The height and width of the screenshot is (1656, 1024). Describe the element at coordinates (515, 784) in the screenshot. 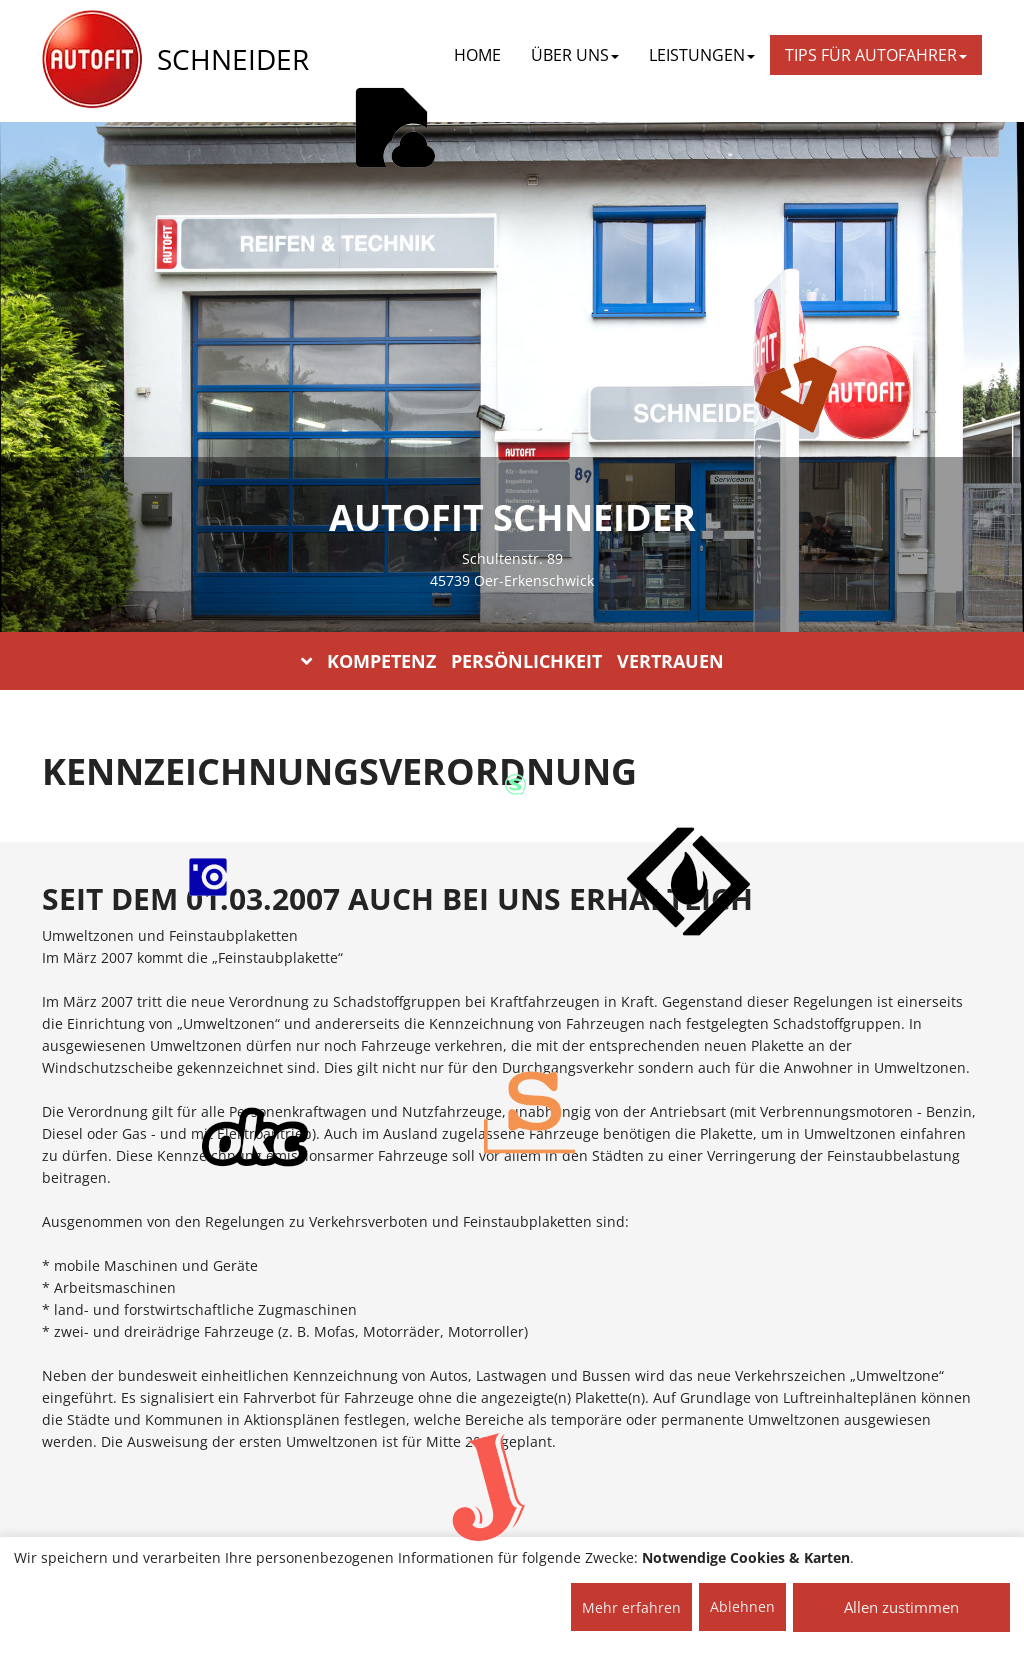

I see `open sogou search engine` at that location.